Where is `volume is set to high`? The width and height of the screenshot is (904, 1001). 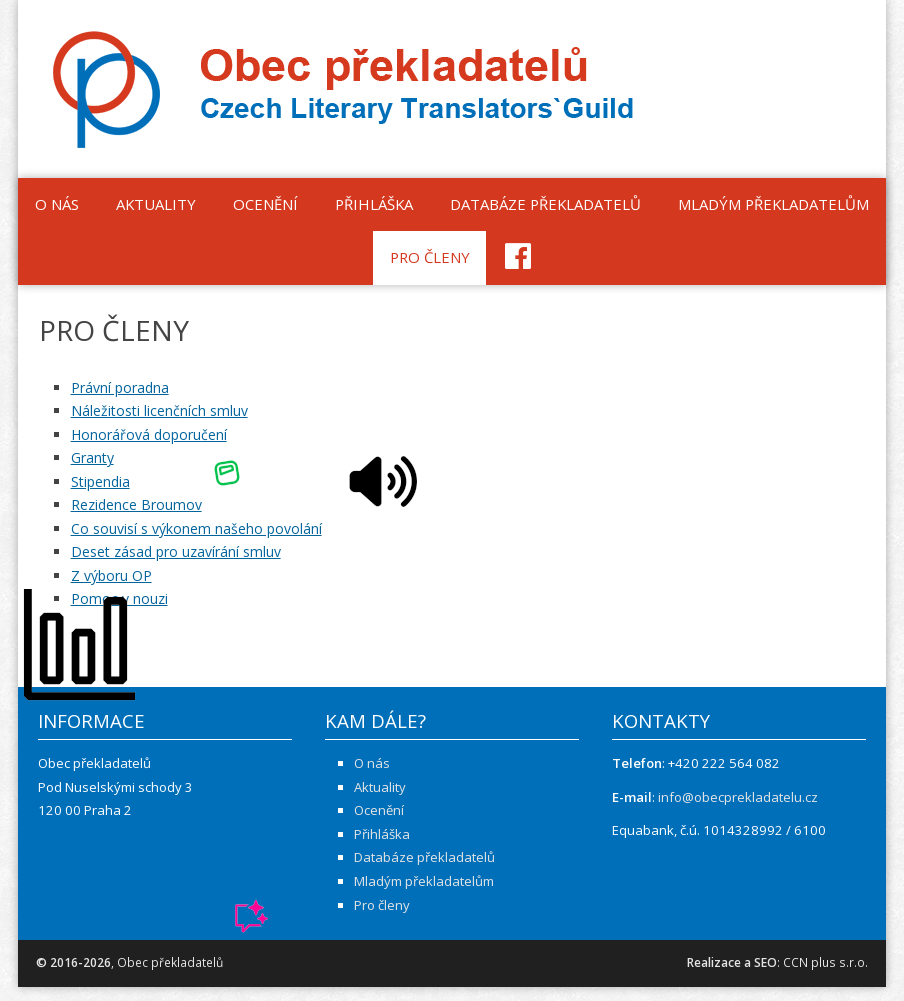 volume is set to high is located at coordinates (381, 481).